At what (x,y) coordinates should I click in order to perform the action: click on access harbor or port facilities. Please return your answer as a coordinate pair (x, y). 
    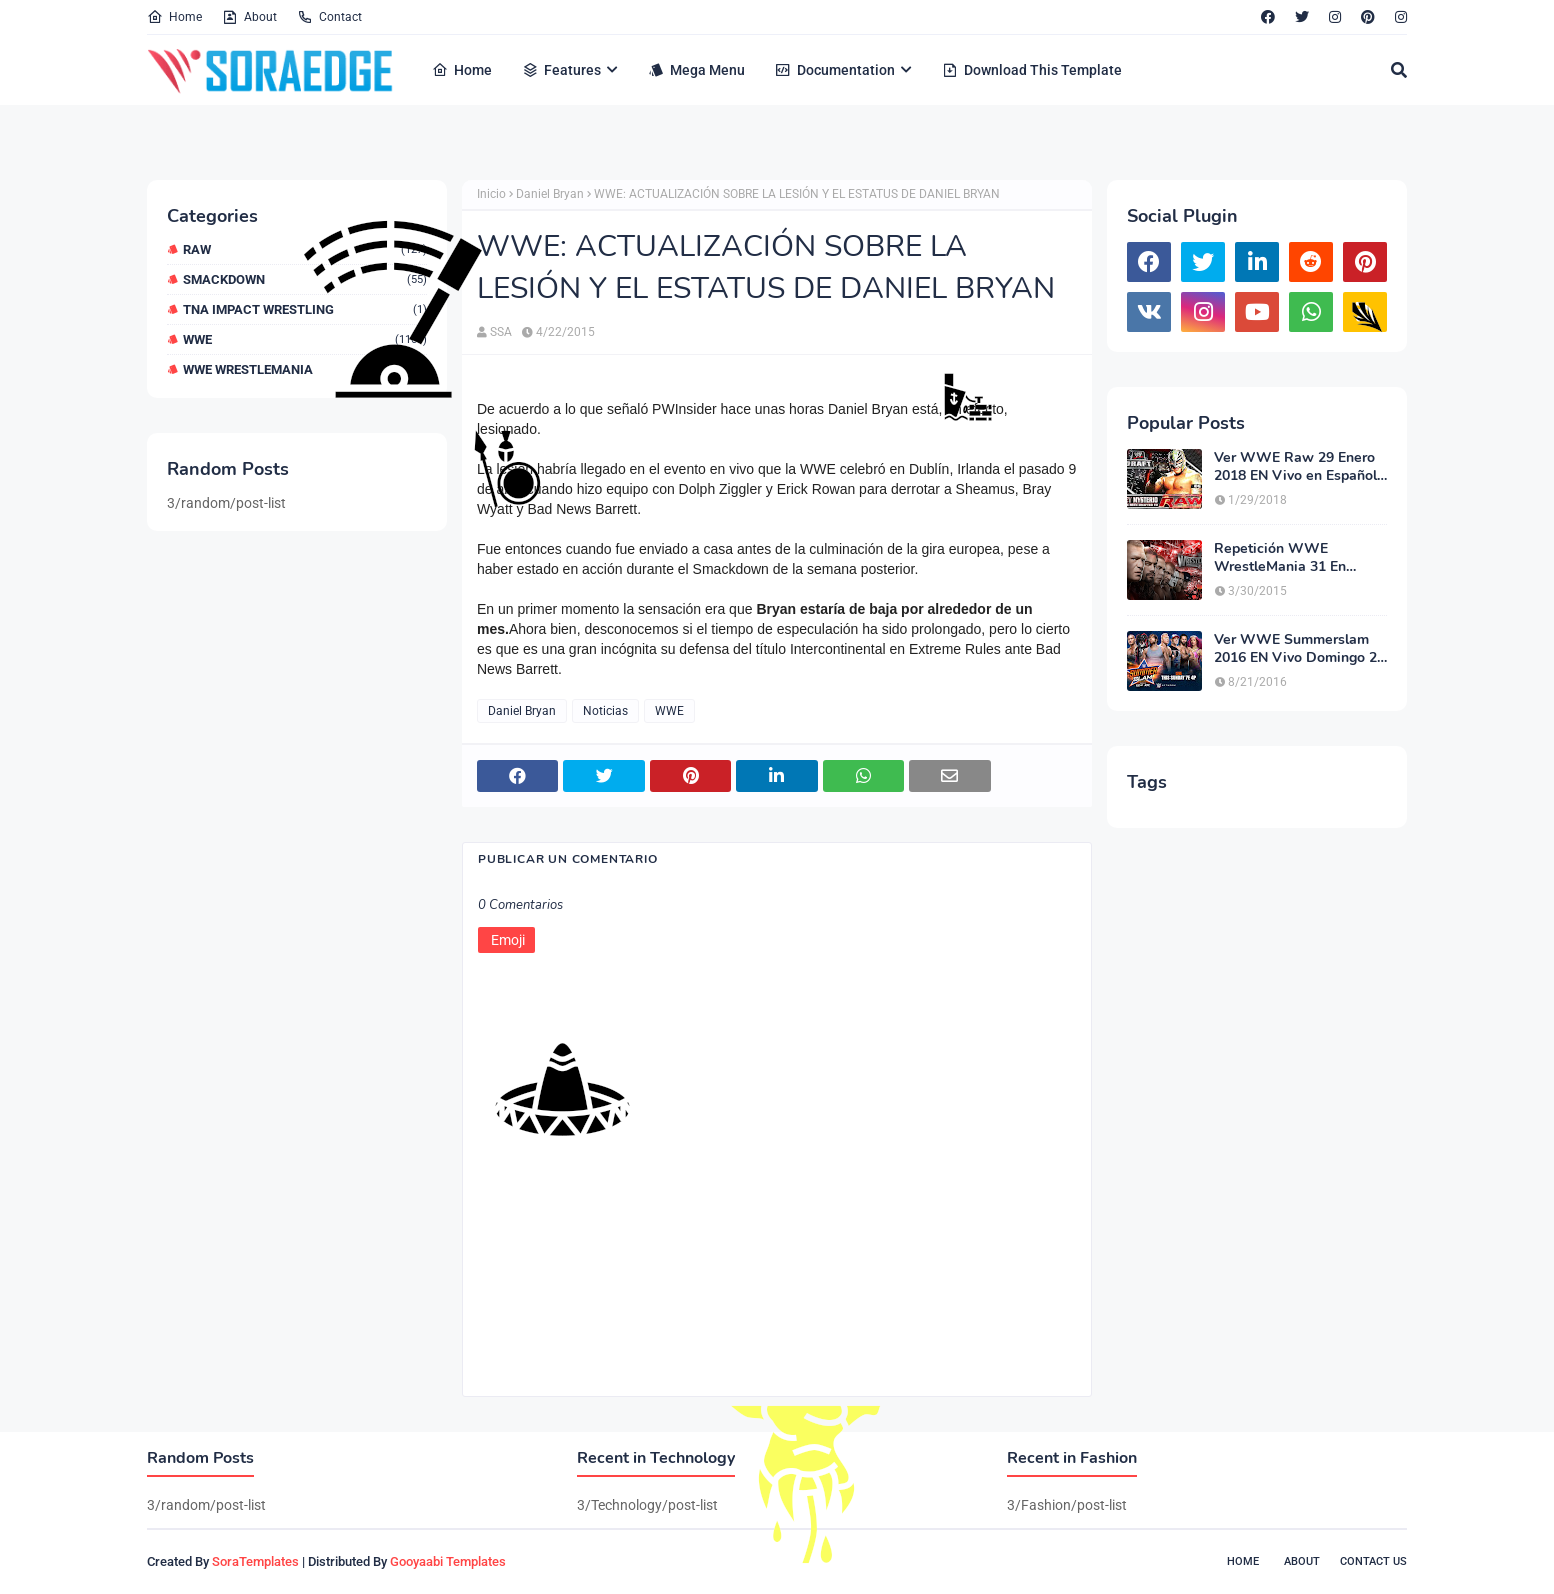
    Looking at the image, I should click on (968, 397).